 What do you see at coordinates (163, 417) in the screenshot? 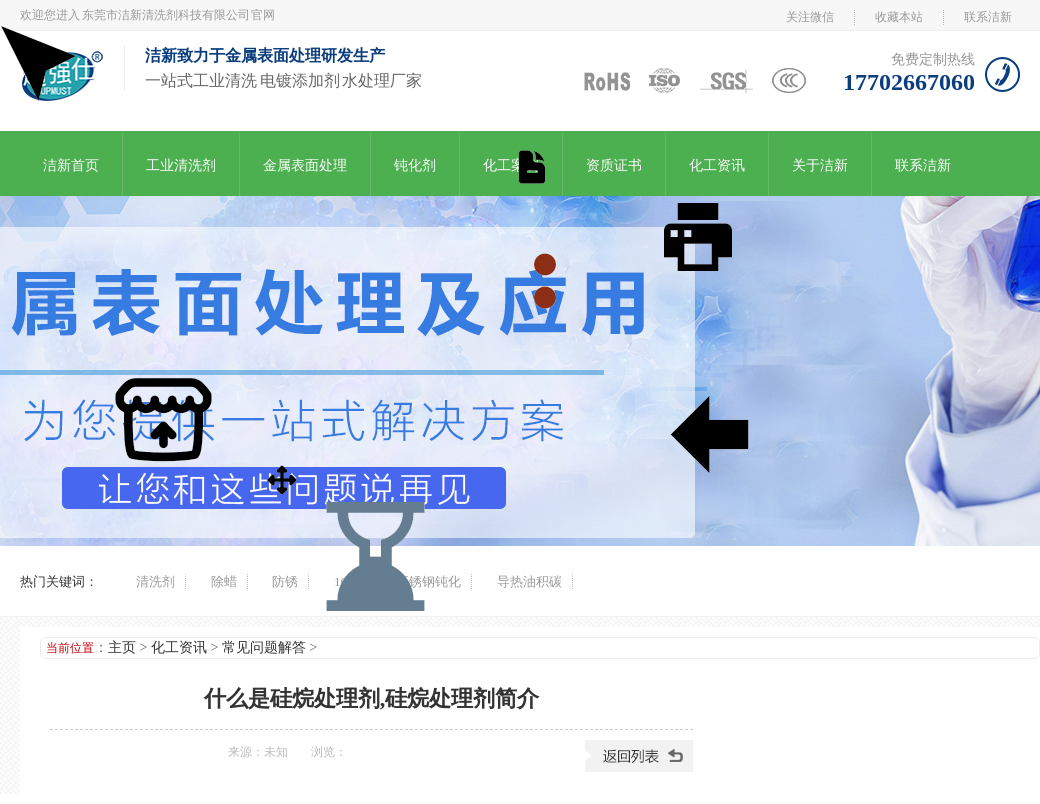
I see `visit itch.io game marketplace` at bounding box center [163, 417].